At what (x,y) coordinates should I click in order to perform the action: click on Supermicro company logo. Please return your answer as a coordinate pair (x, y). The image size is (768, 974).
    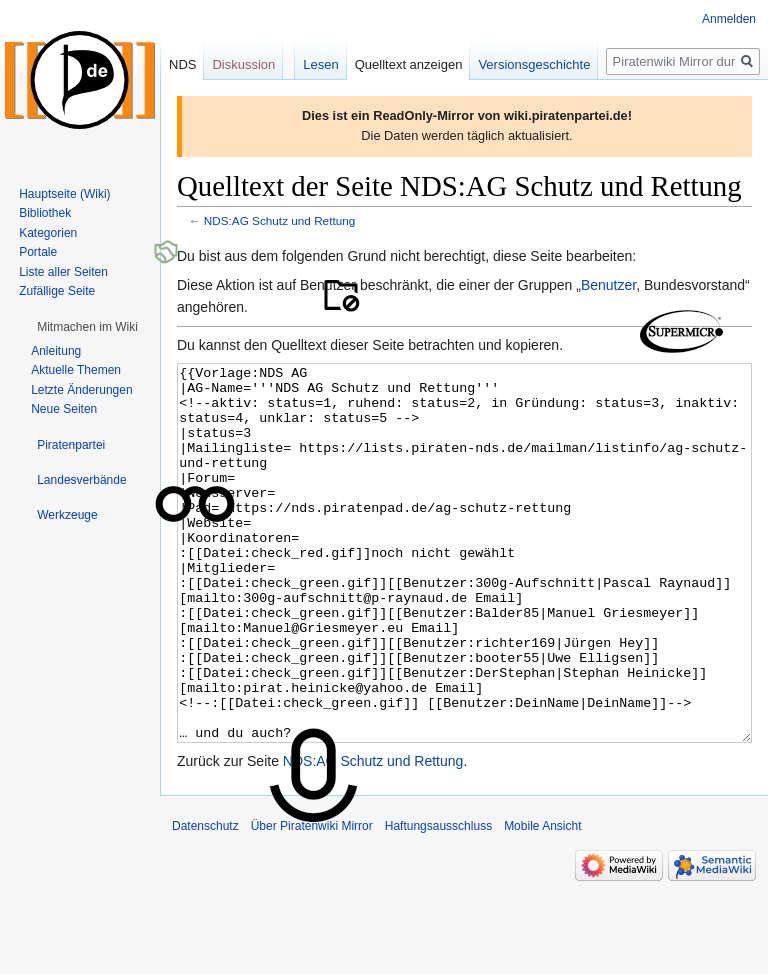
    Looking at the image, I should click on (681, 331).